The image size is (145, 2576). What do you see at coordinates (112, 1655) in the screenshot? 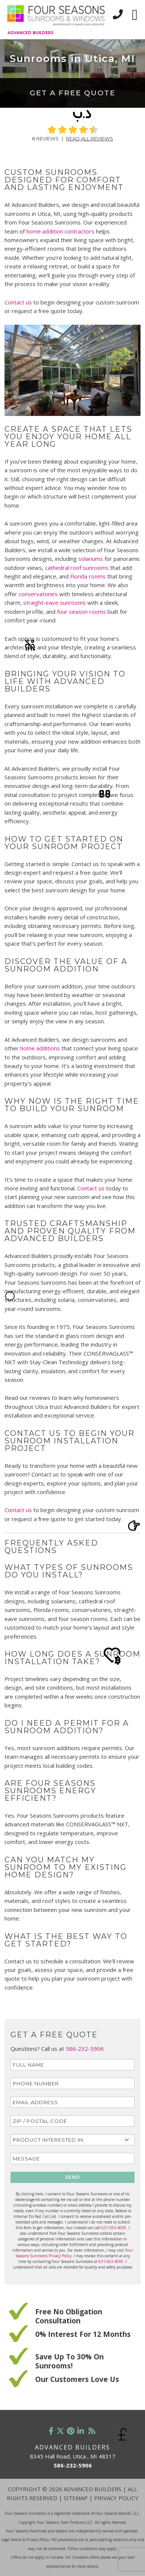
I see `favorite or save a bitcoin transaction` at bounding box center [112, 1655].